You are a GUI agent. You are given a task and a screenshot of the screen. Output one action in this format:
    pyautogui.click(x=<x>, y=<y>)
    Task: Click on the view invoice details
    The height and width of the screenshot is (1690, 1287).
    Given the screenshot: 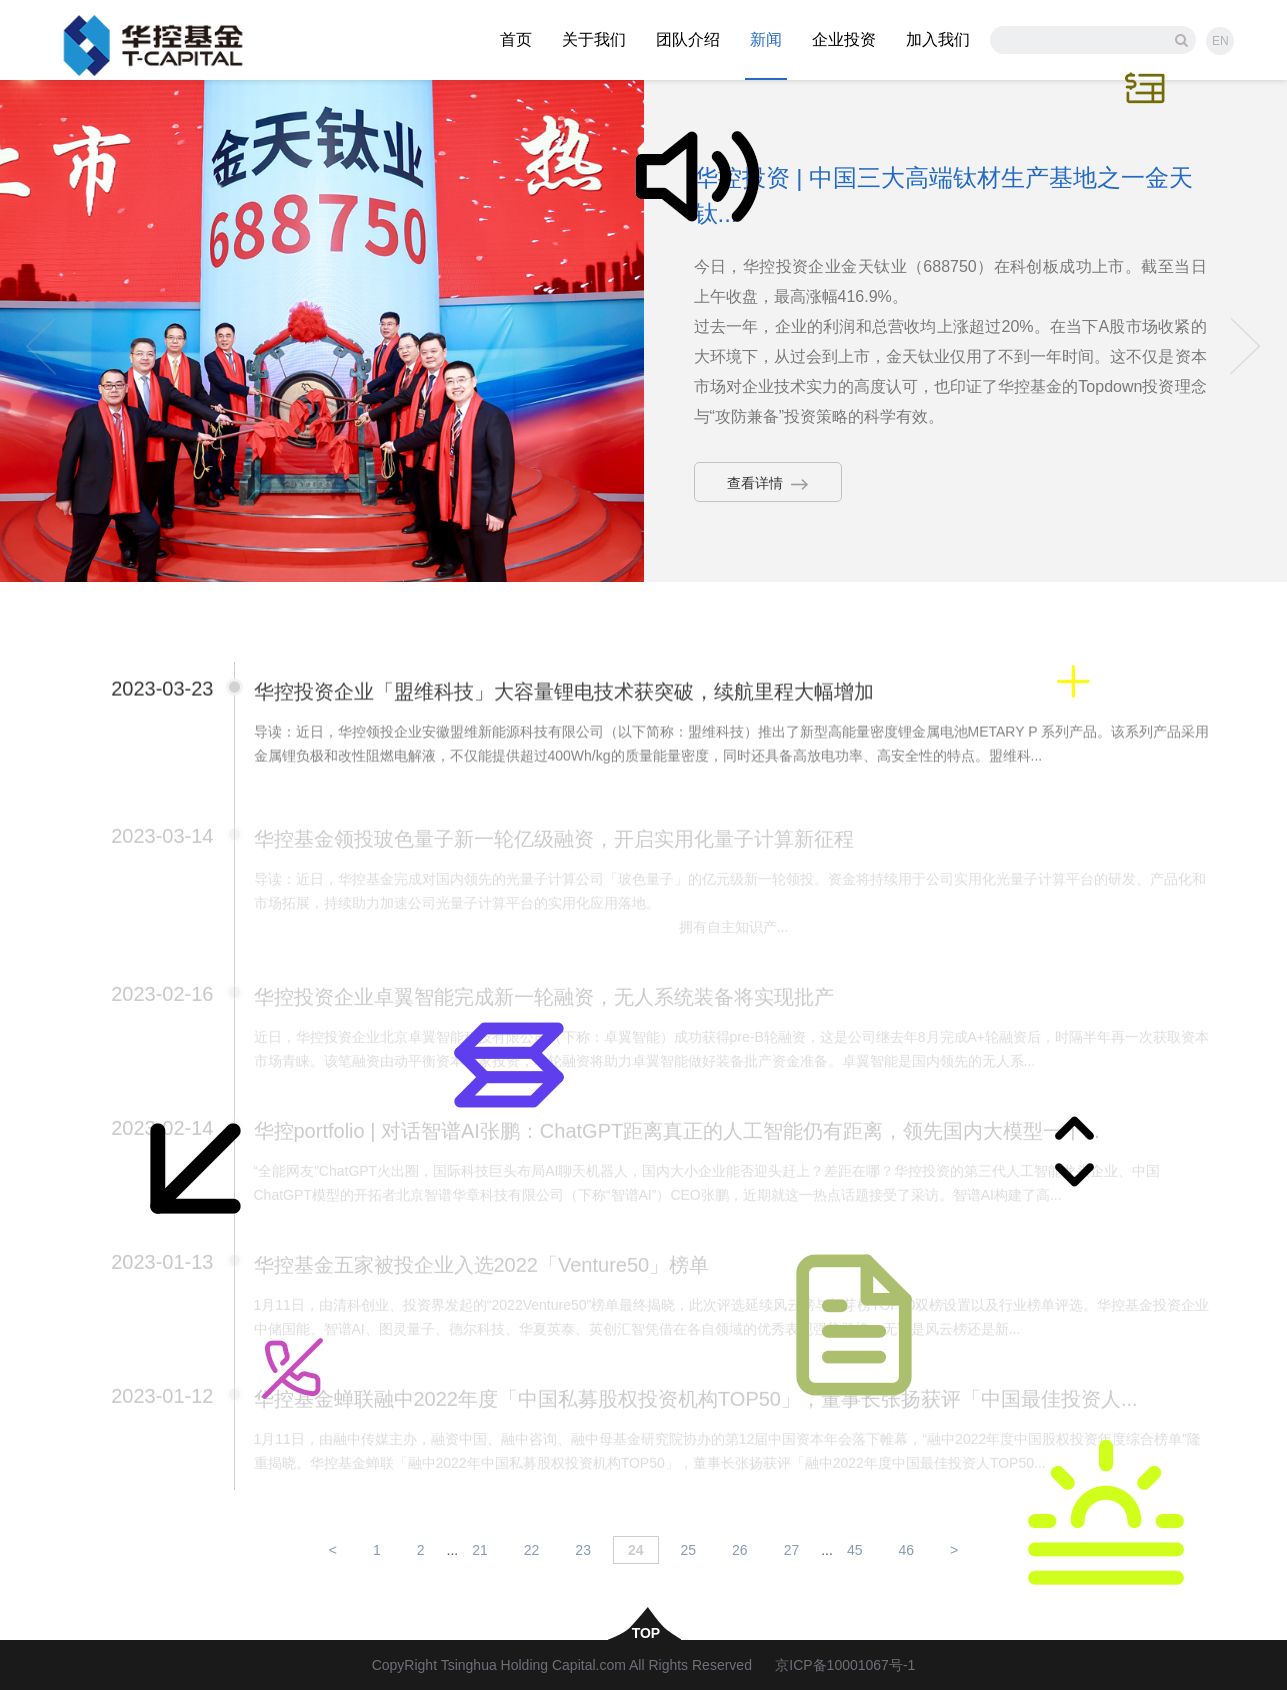 What is the action you would take?
    pyautogui.click(x=1145, y=88)
    